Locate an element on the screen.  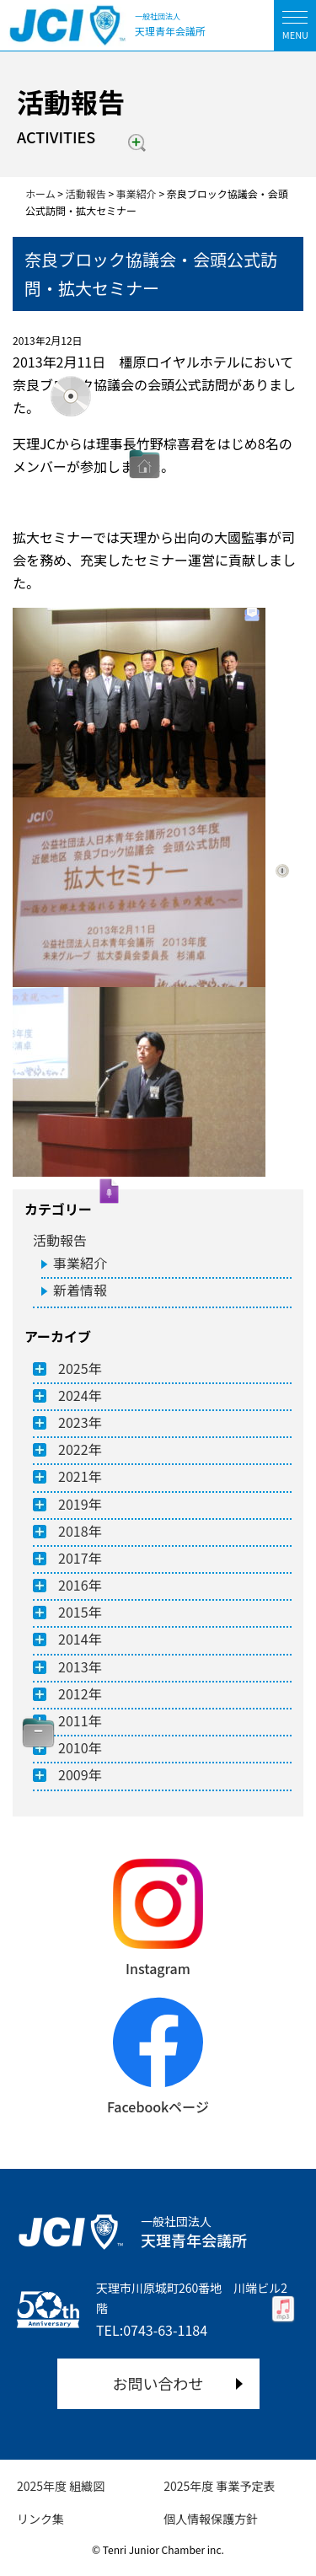
a podcast audio file is located at coordinates (109, 1191).